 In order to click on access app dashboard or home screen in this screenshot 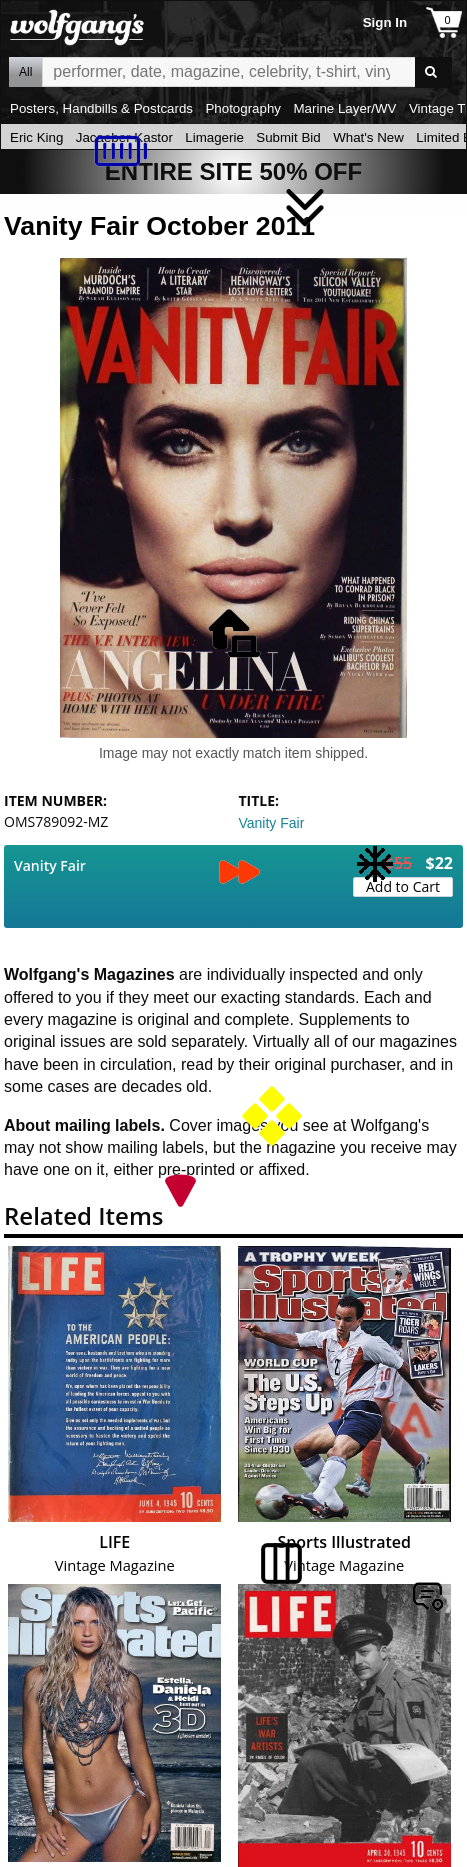, I will do `click(272, 1116)`.